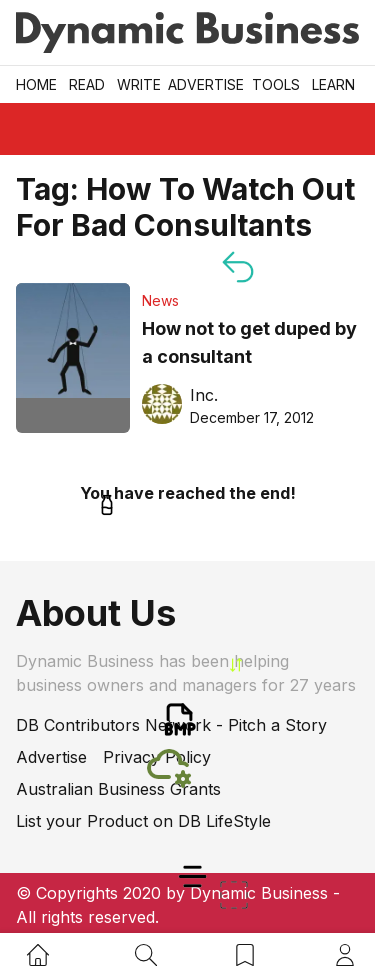 The width and height of the screenshot is (375, 977). Describe the element at coordinates (234, 895) in the screenshot. I see `select an area or region` at that location.